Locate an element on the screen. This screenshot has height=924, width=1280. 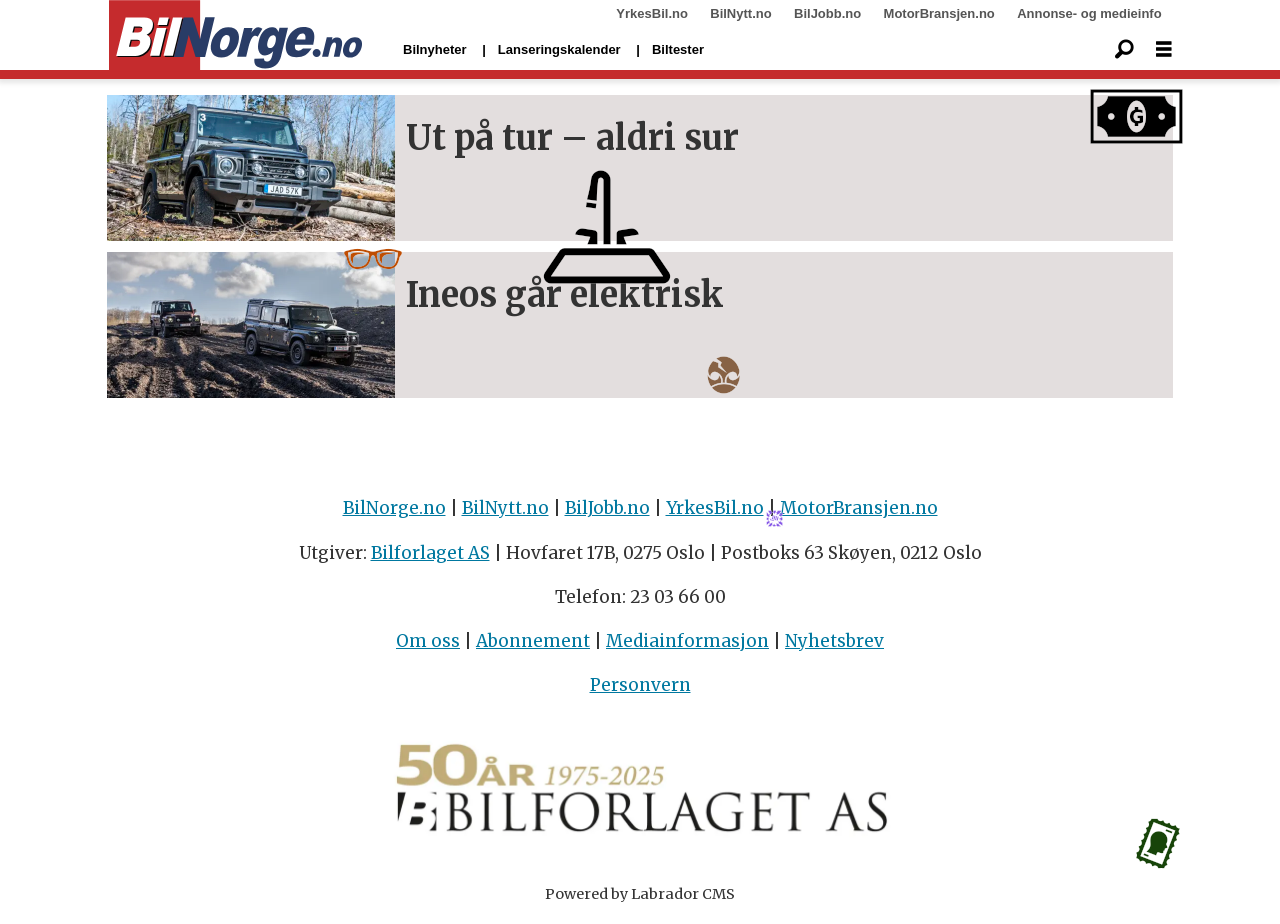
select a broken or damaged mask item is located at coordinates (724, 375).